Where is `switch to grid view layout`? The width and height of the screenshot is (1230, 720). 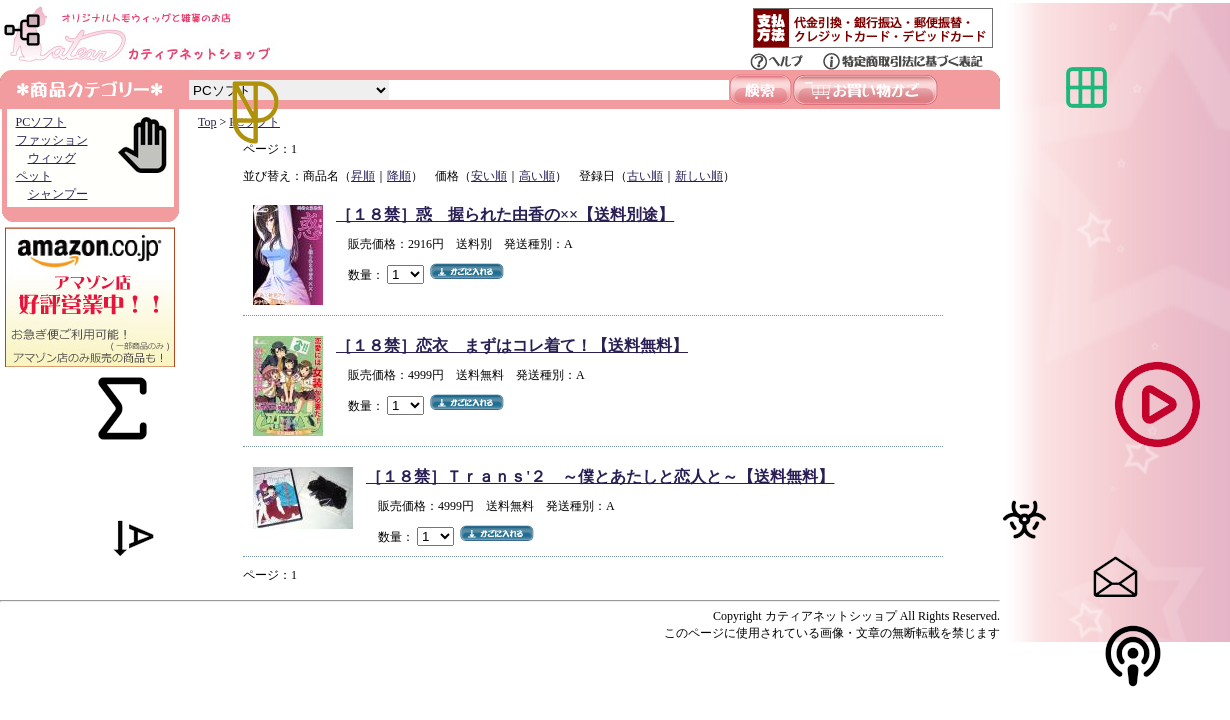
switch to grid view layout is located at coordinates (1086, 87).